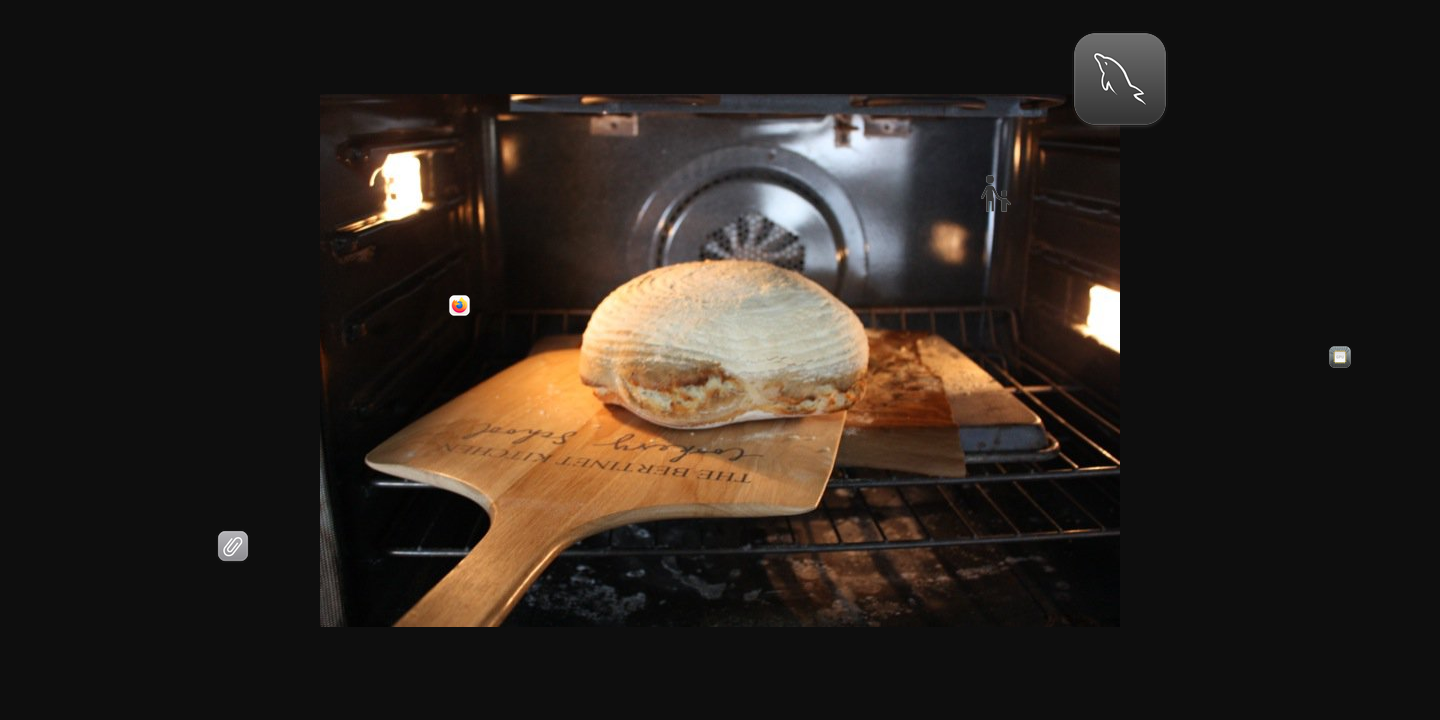 Image resolution: width=1440 pixels, height=720 pixels. What do you see at coordinates (233, 546) in the screenshot?
I see `open office or productivity applications` at bounding box center [233, 546].